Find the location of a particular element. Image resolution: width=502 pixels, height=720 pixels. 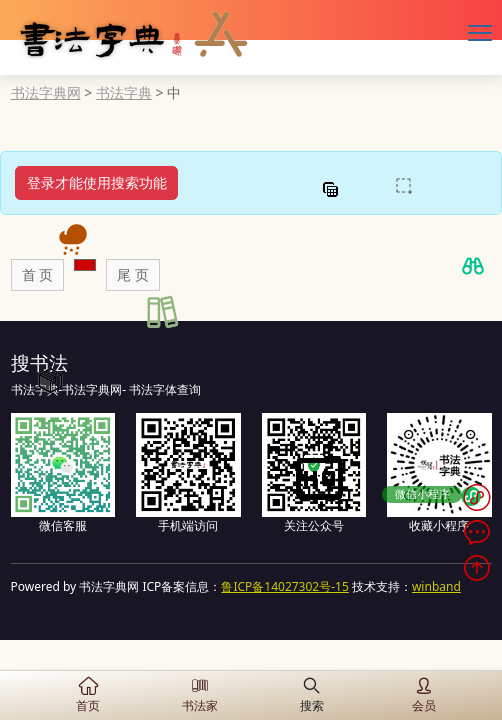

indicates high quality media or streaming option is located at coordinates (319, 478).